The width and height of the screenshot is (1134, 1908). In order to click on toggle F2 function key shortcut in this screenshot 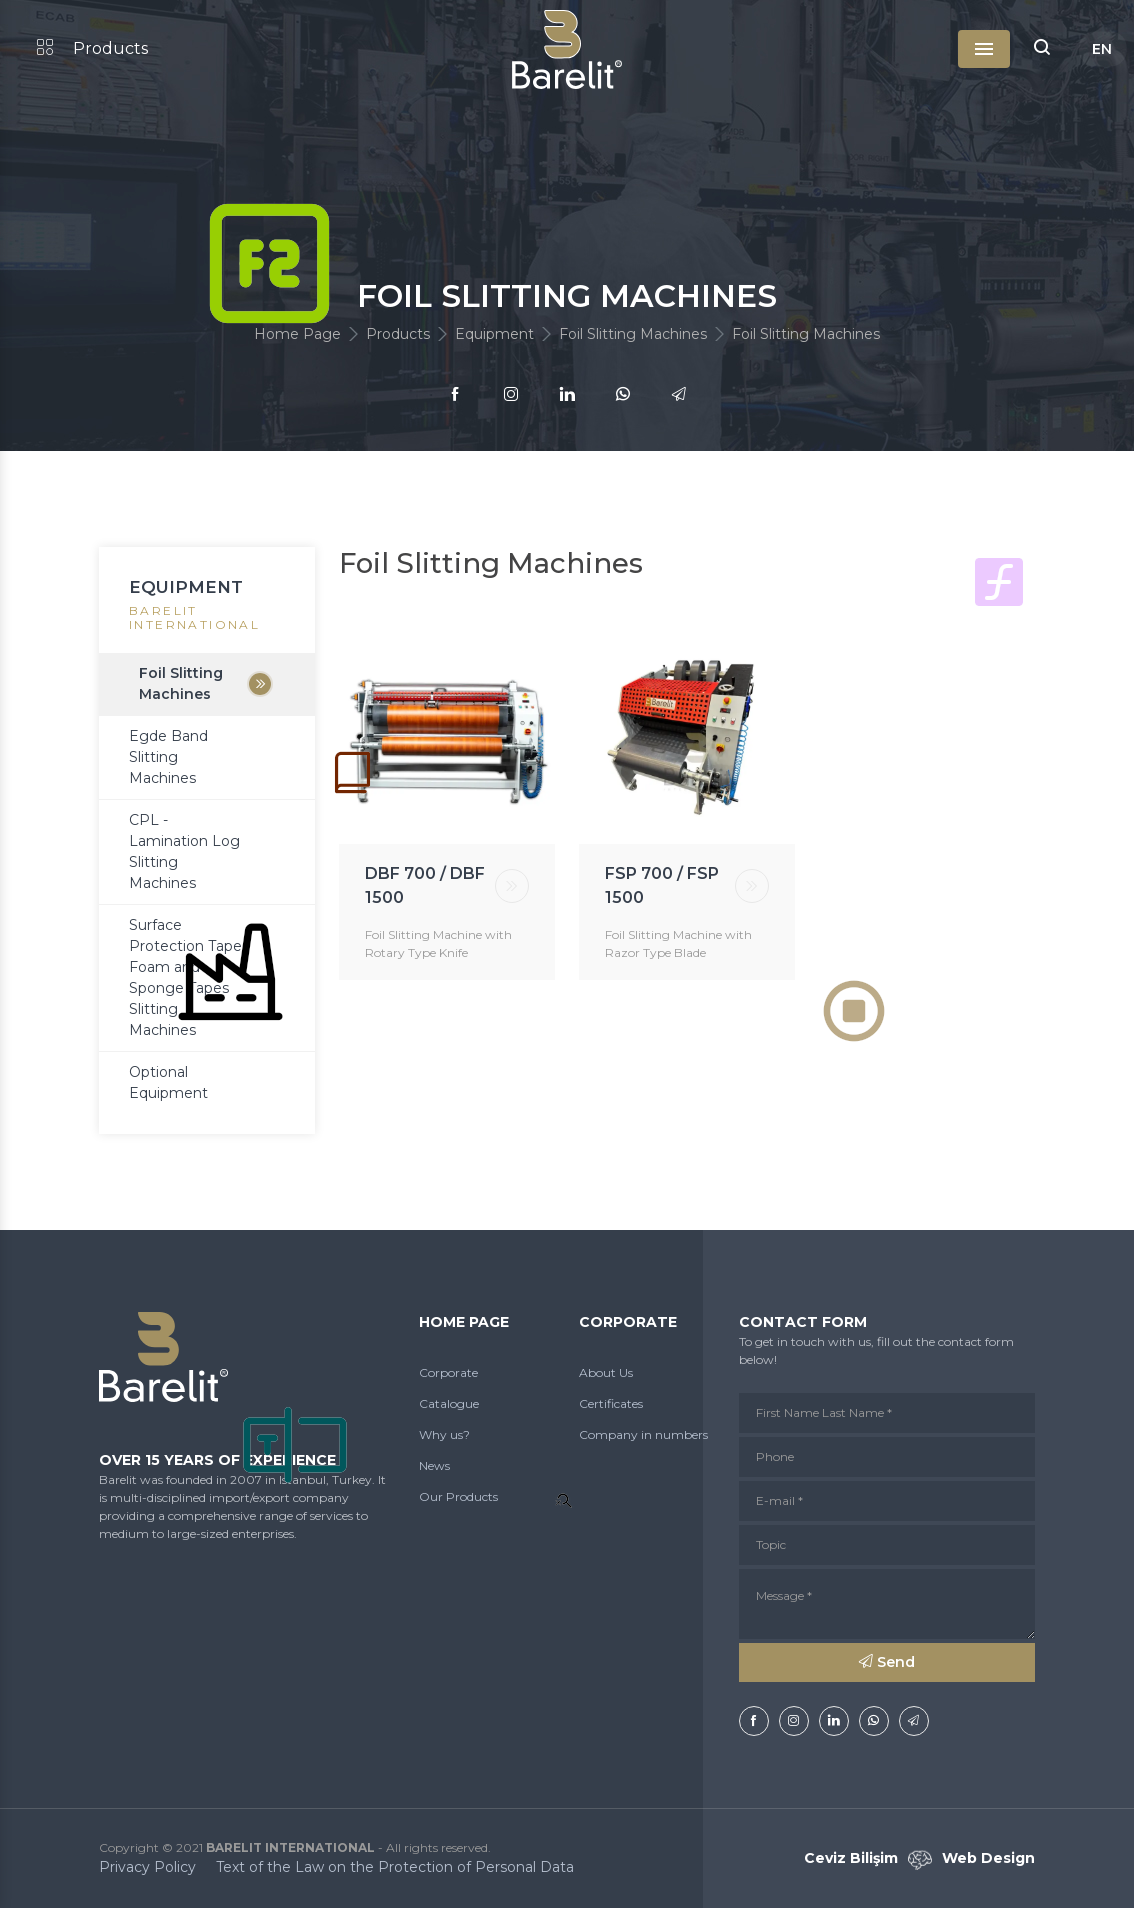, I will do `click(269, 263)`.